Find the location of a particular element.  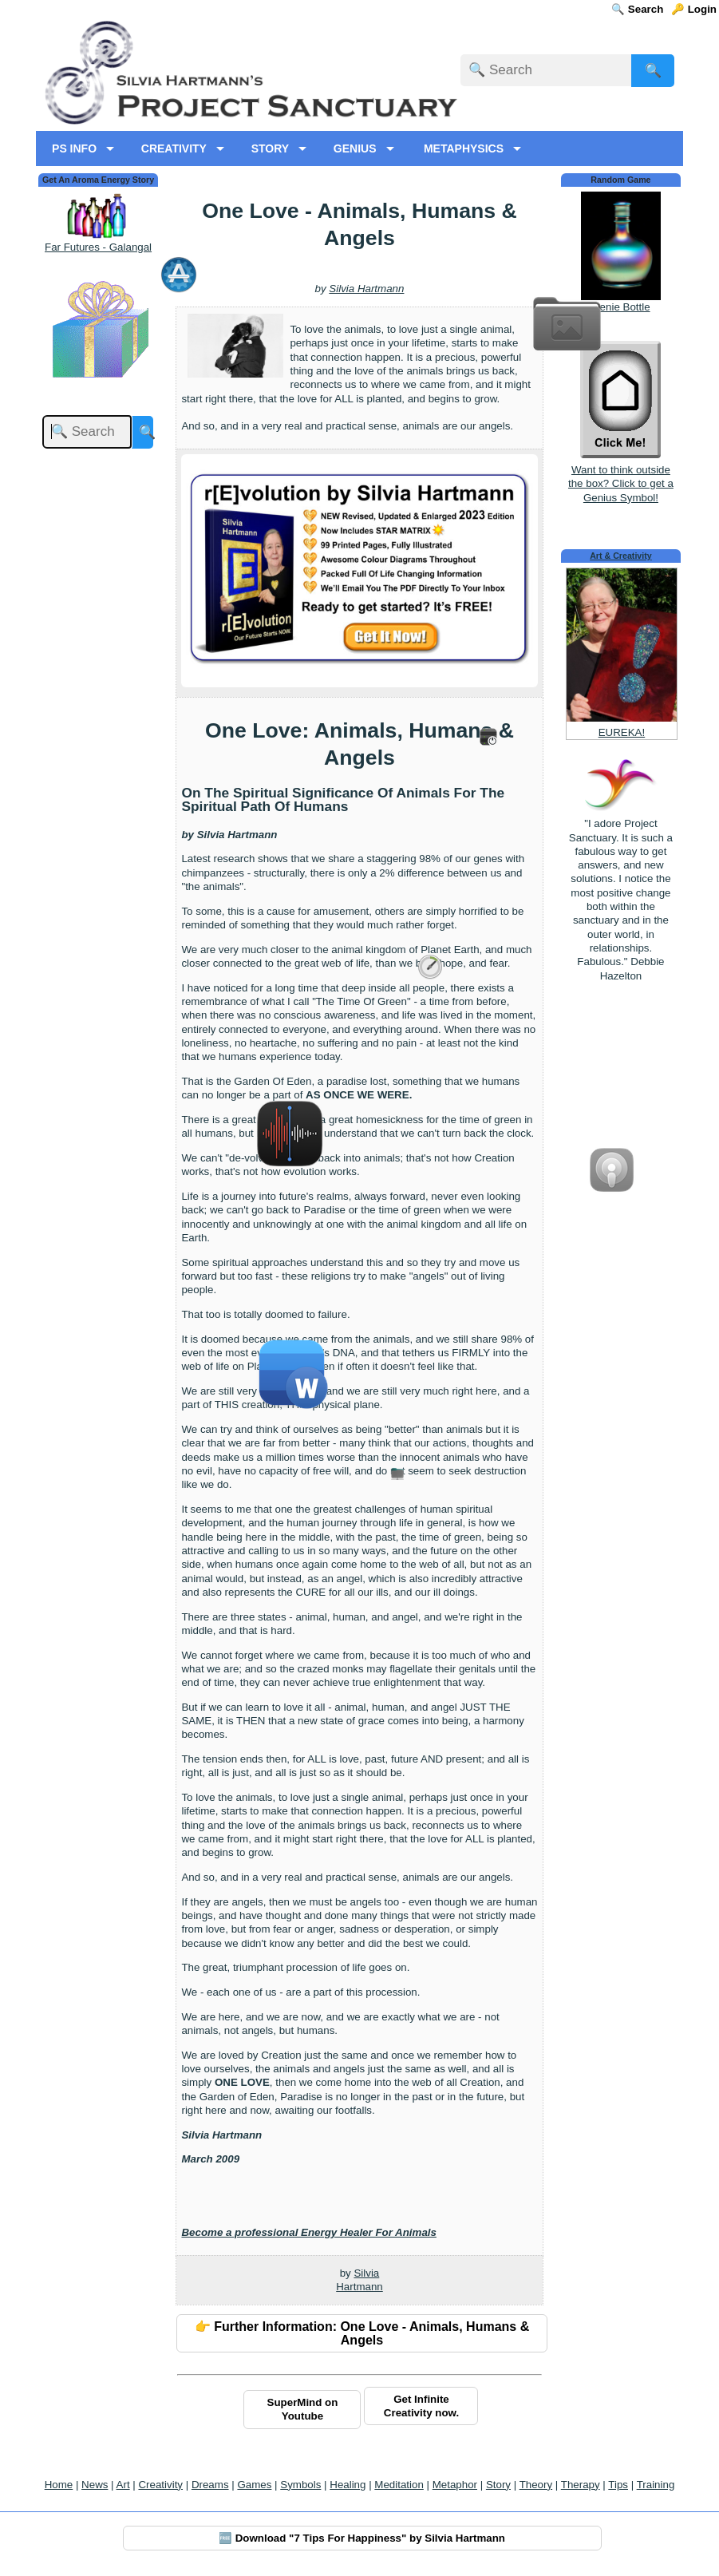

open the Podcasts app is located at coordinates (611, 1169).